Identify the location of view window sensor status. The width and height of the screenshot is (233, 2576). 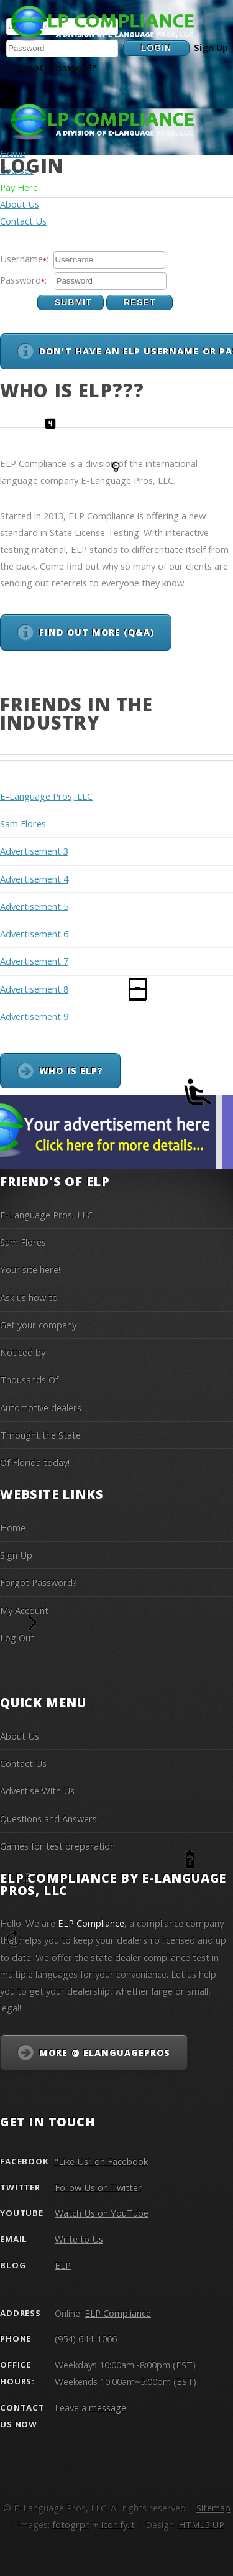
(137, 989).